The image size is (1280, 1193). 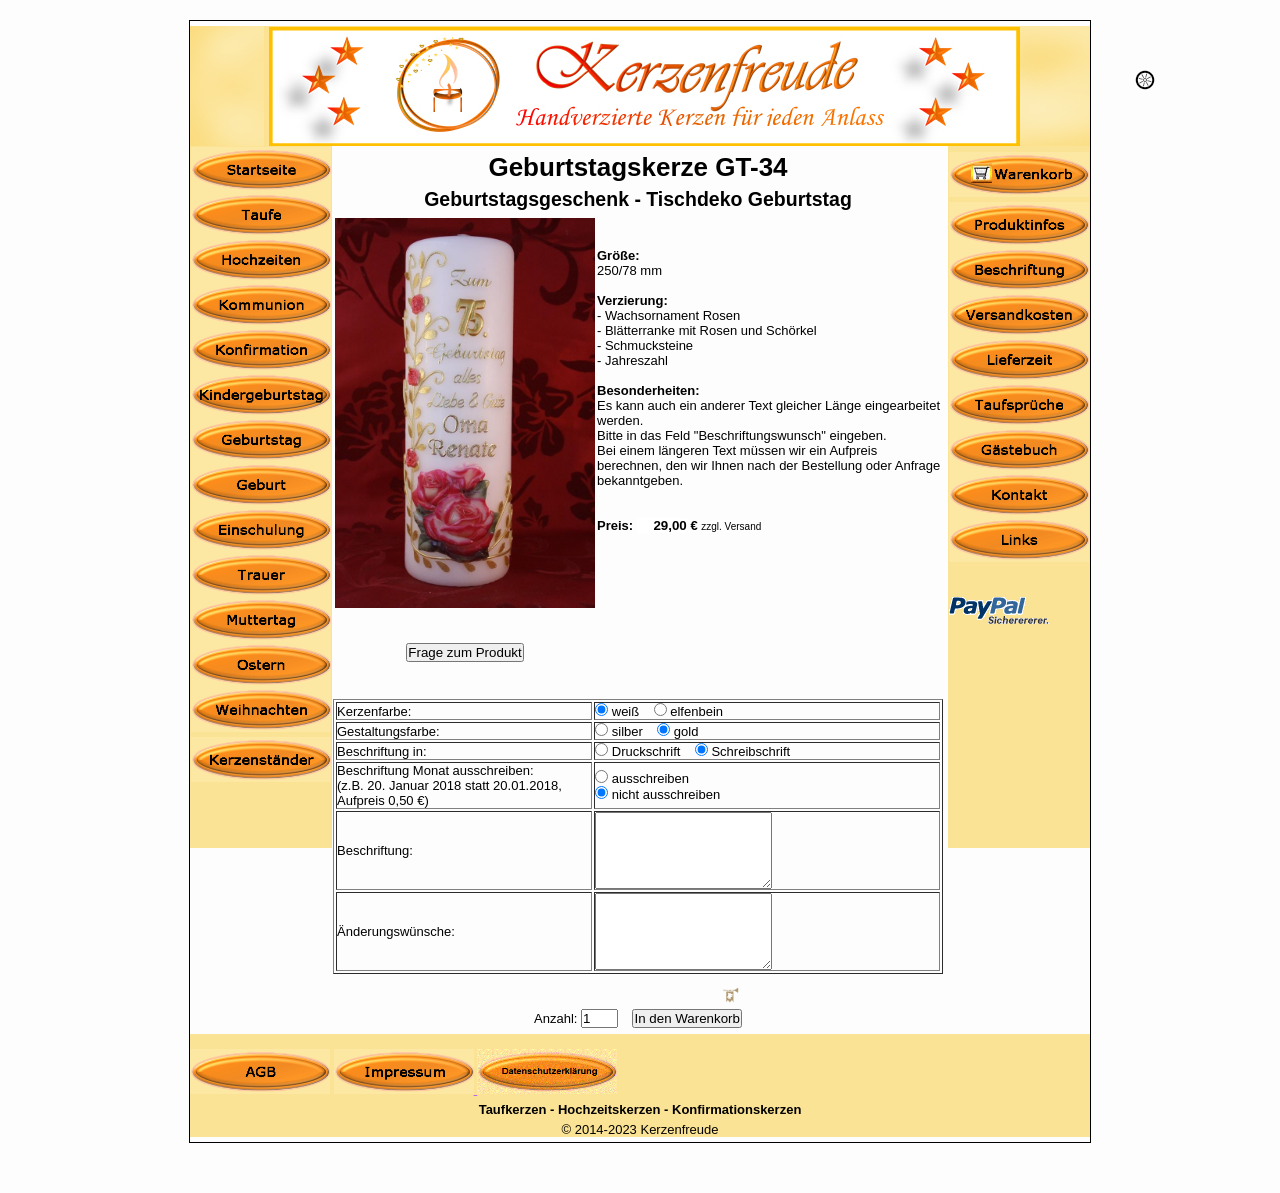 What do you see at coordinates (731, 995) in the screenshot?
I see `announce a new achievement or milestone` at bounding box center [731, 995].